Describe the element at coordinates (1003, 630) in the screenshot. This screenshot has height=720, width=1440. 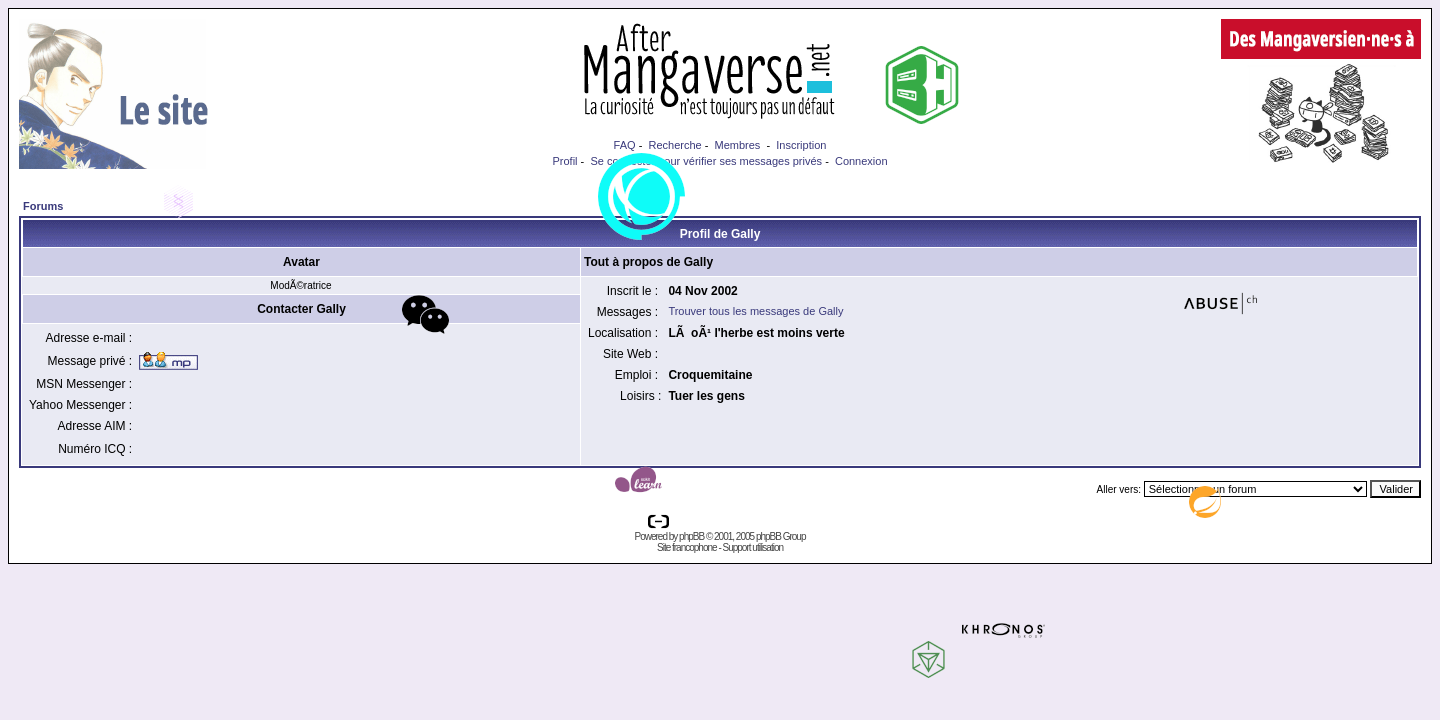
I see `khronos group company logo` at that location.